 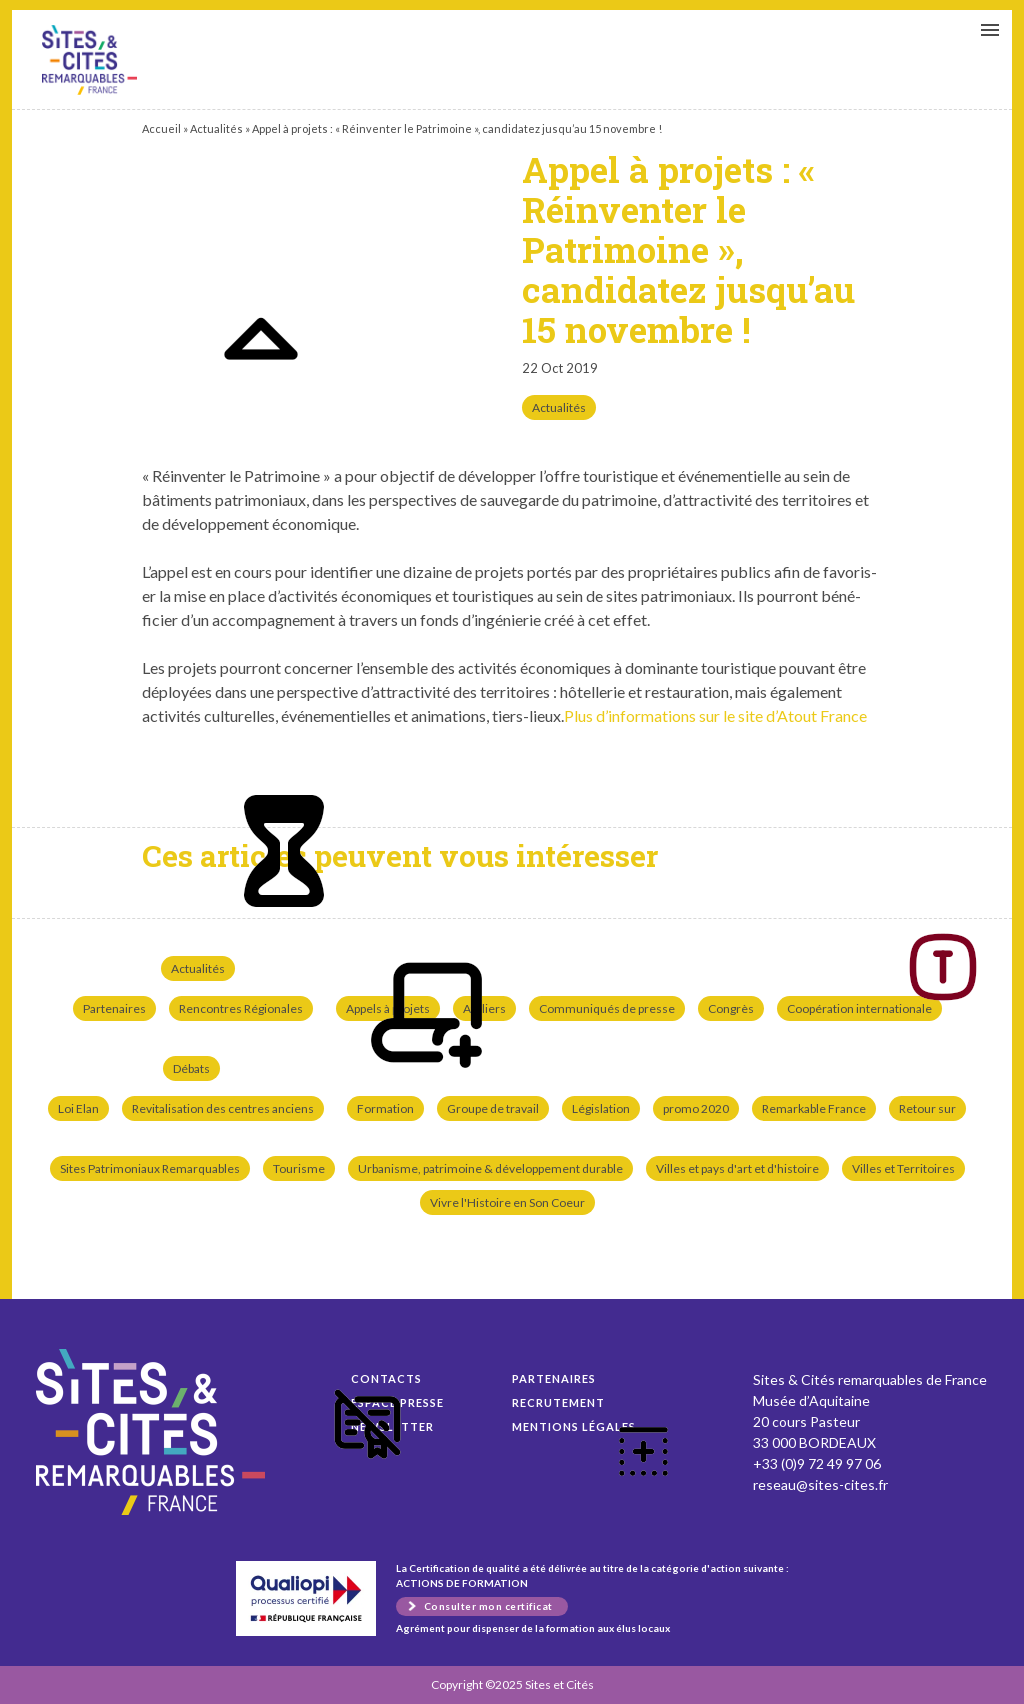 What do you see at coordinates (426, 1012) in the screenshot?
I see `create a new script or document` at bounding box center [426, 1012].